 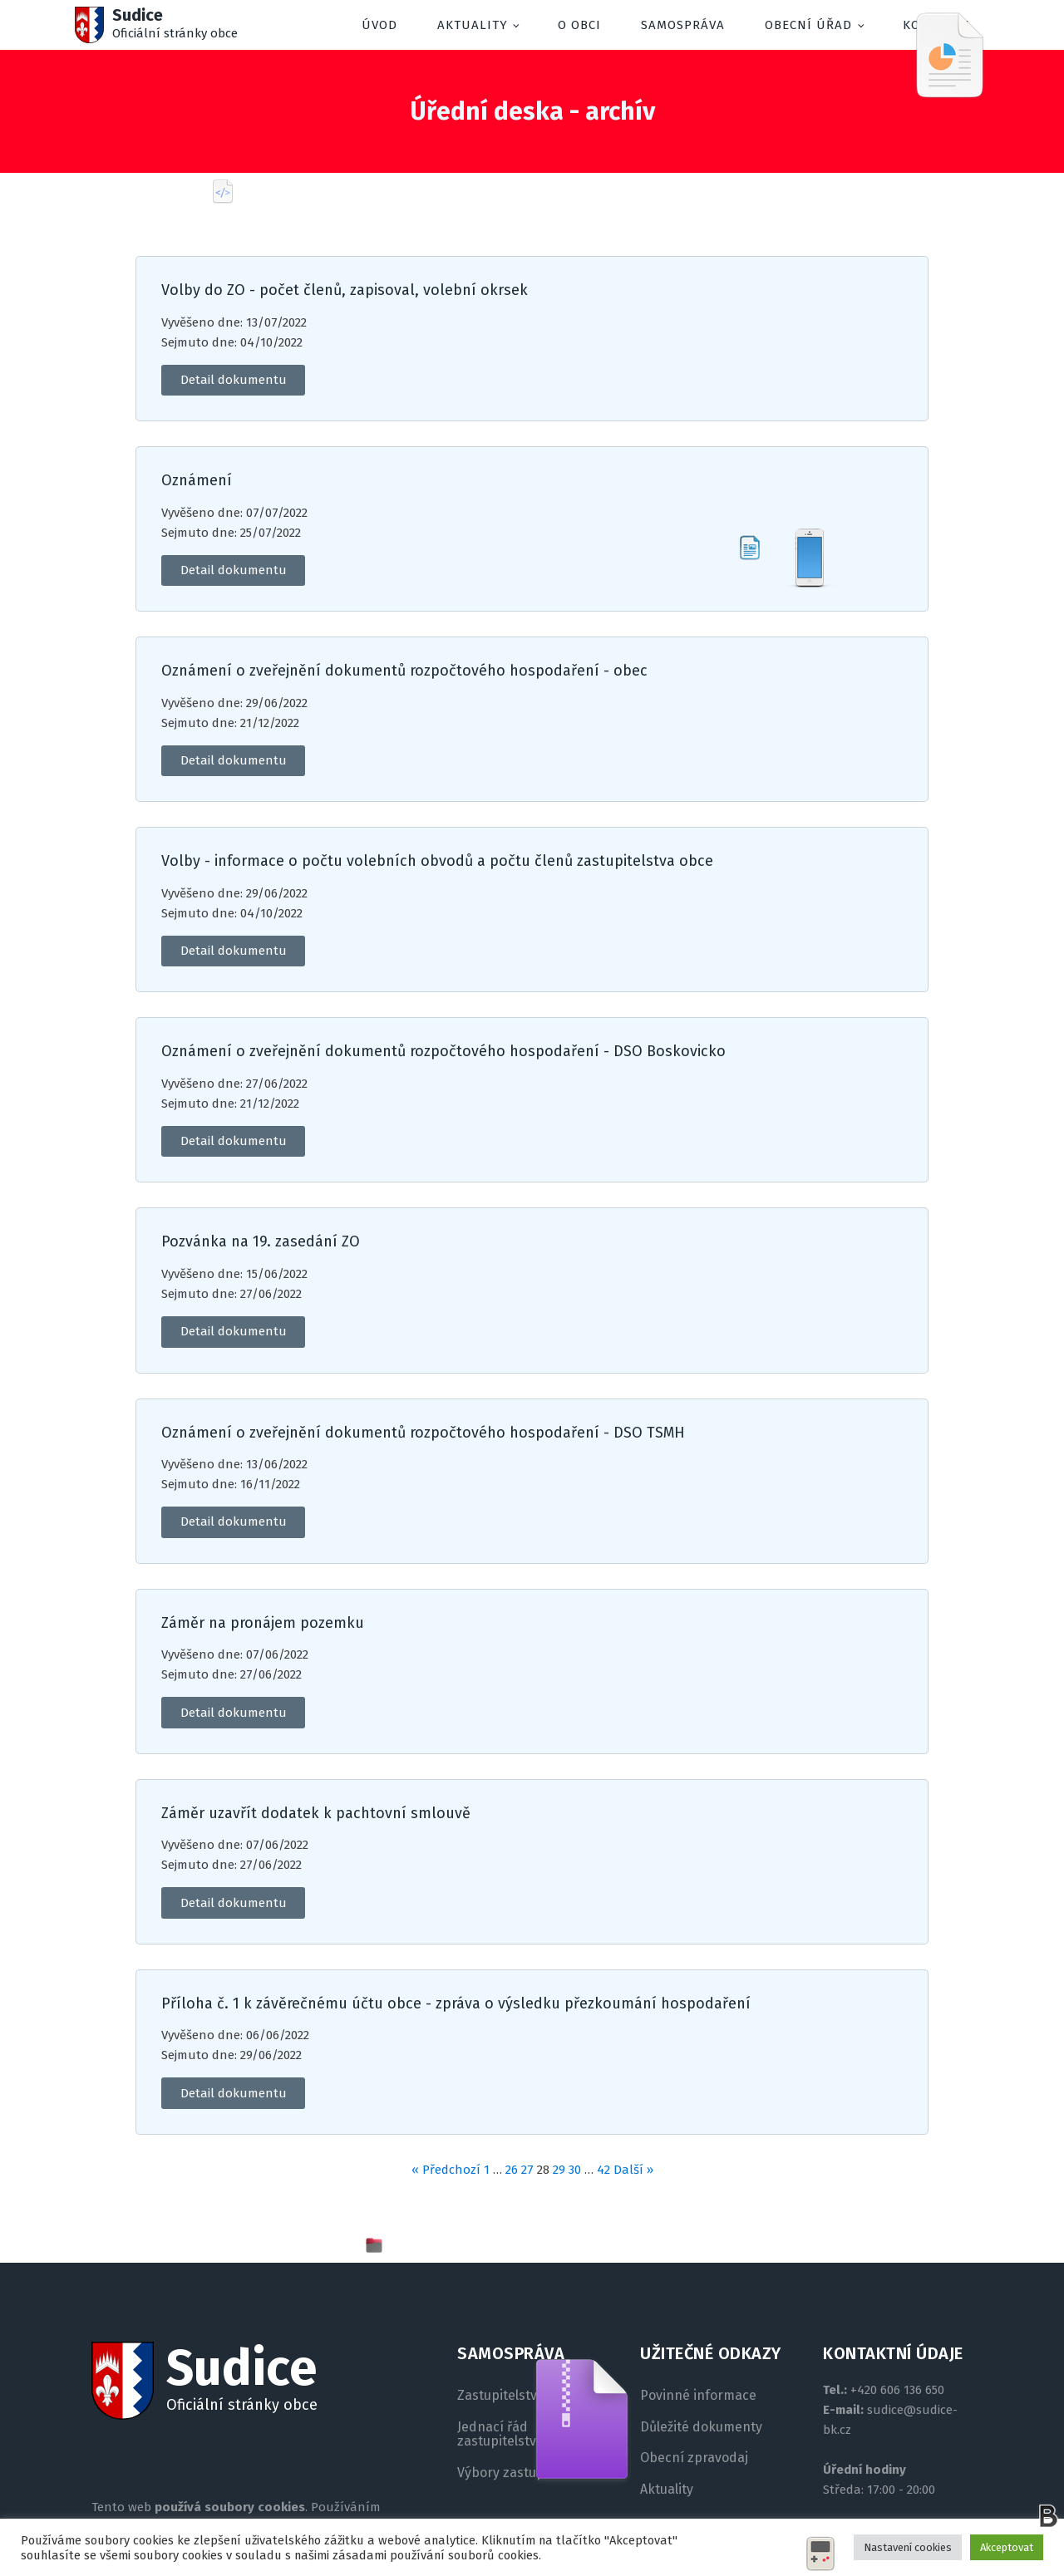 I want to click on open a presentation file, so click(x=949, y=55).